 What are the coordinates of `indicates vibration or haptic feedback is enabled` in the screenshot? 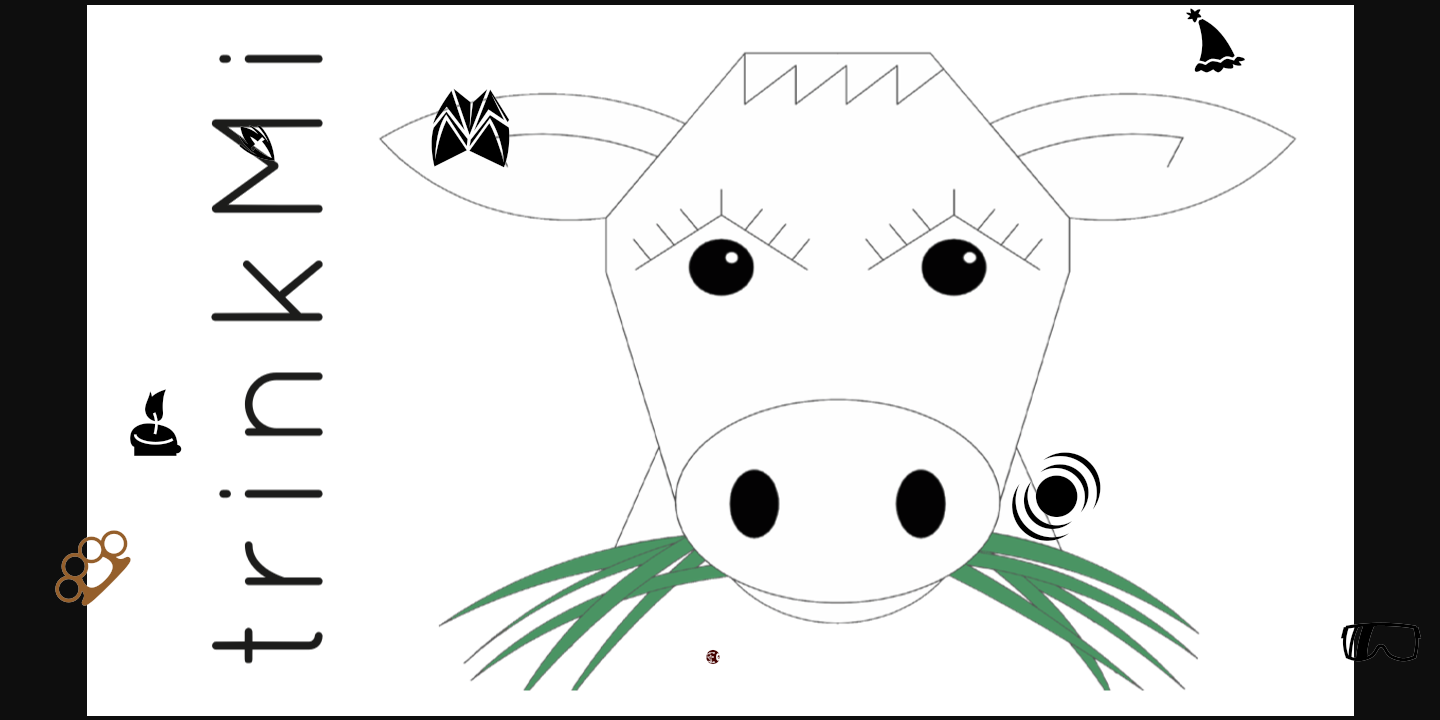 It's located at (1057, 496).